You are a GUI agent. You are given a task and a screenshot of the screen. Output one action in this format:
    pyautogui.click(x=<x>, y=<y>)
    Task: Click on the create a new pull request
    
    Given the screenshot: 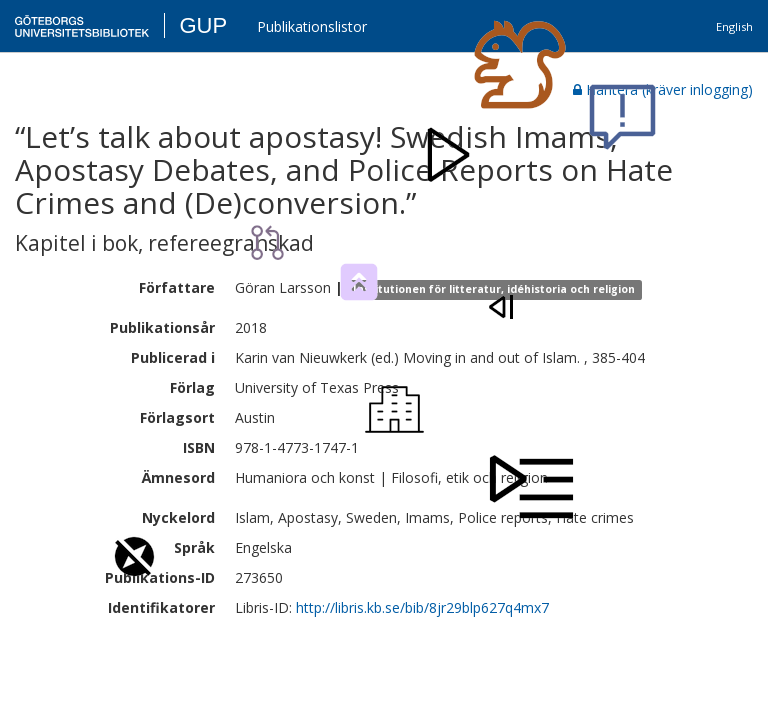 What is the action you would take?
    pyautogui.click(x=267, y=241)
    